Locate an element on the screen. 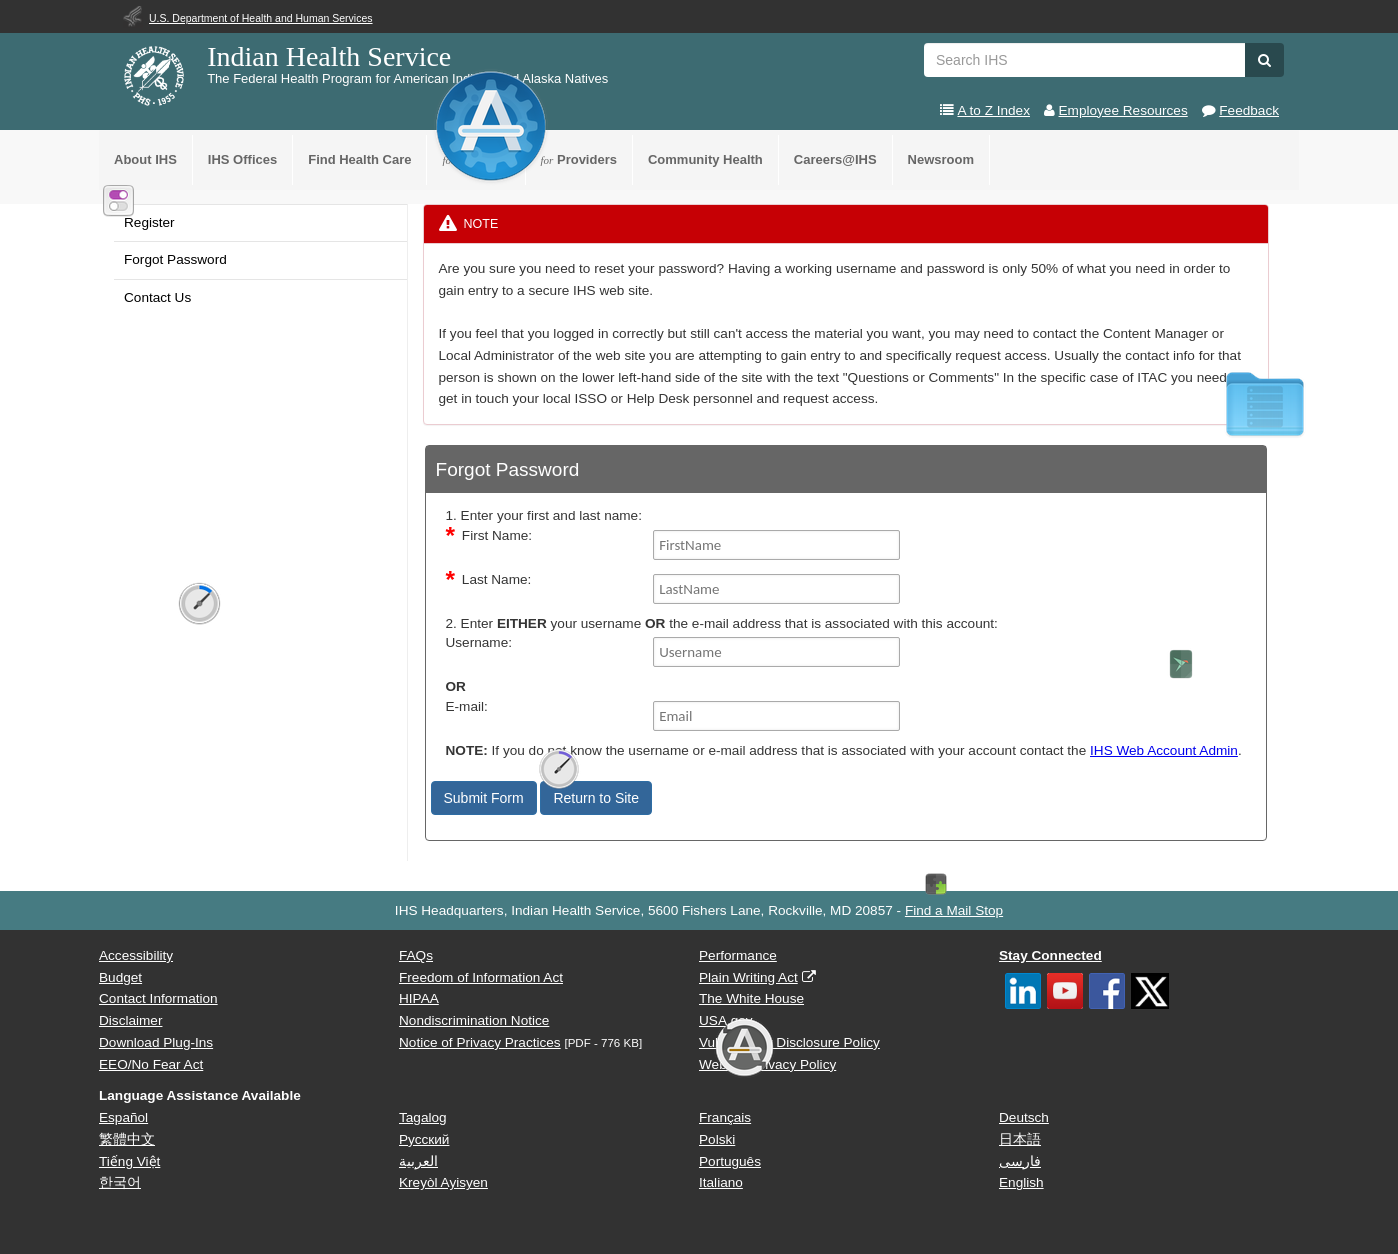 This screenshot has height=1254, width=1398. open directory menu panel applet is located at coordinates (1265, 404).